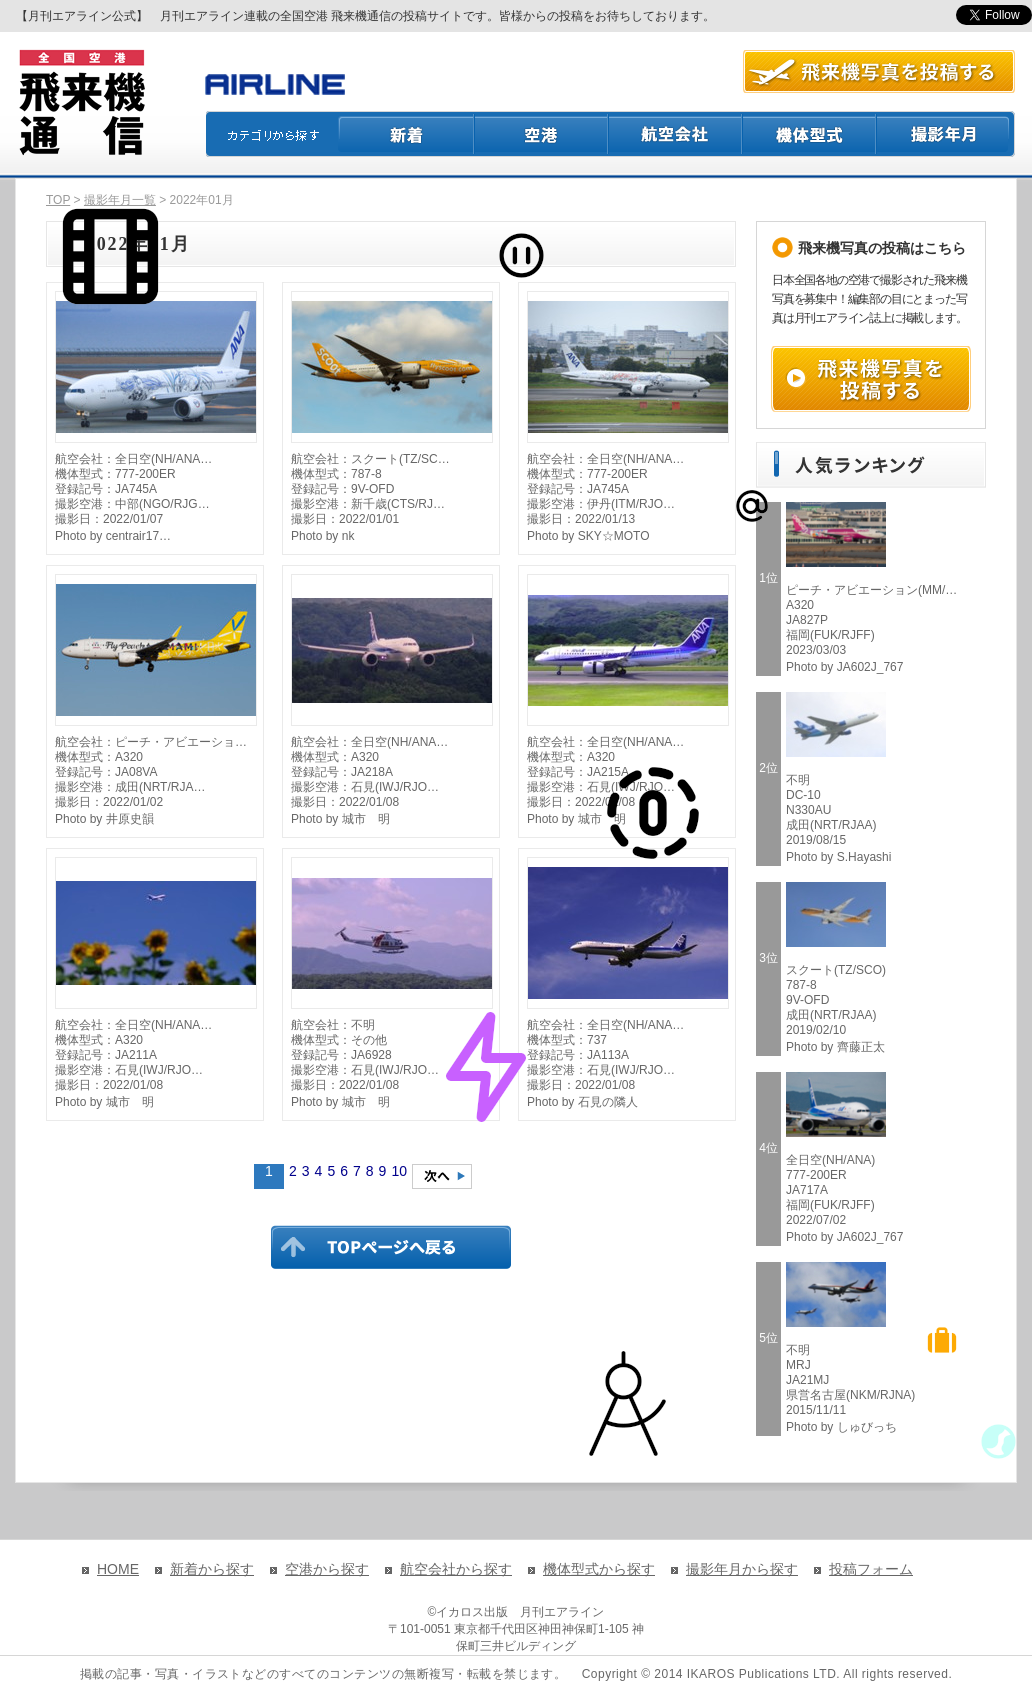 This screenshot has height=1698, width=1032. I want to click on pause media playback, so click(521, 255).